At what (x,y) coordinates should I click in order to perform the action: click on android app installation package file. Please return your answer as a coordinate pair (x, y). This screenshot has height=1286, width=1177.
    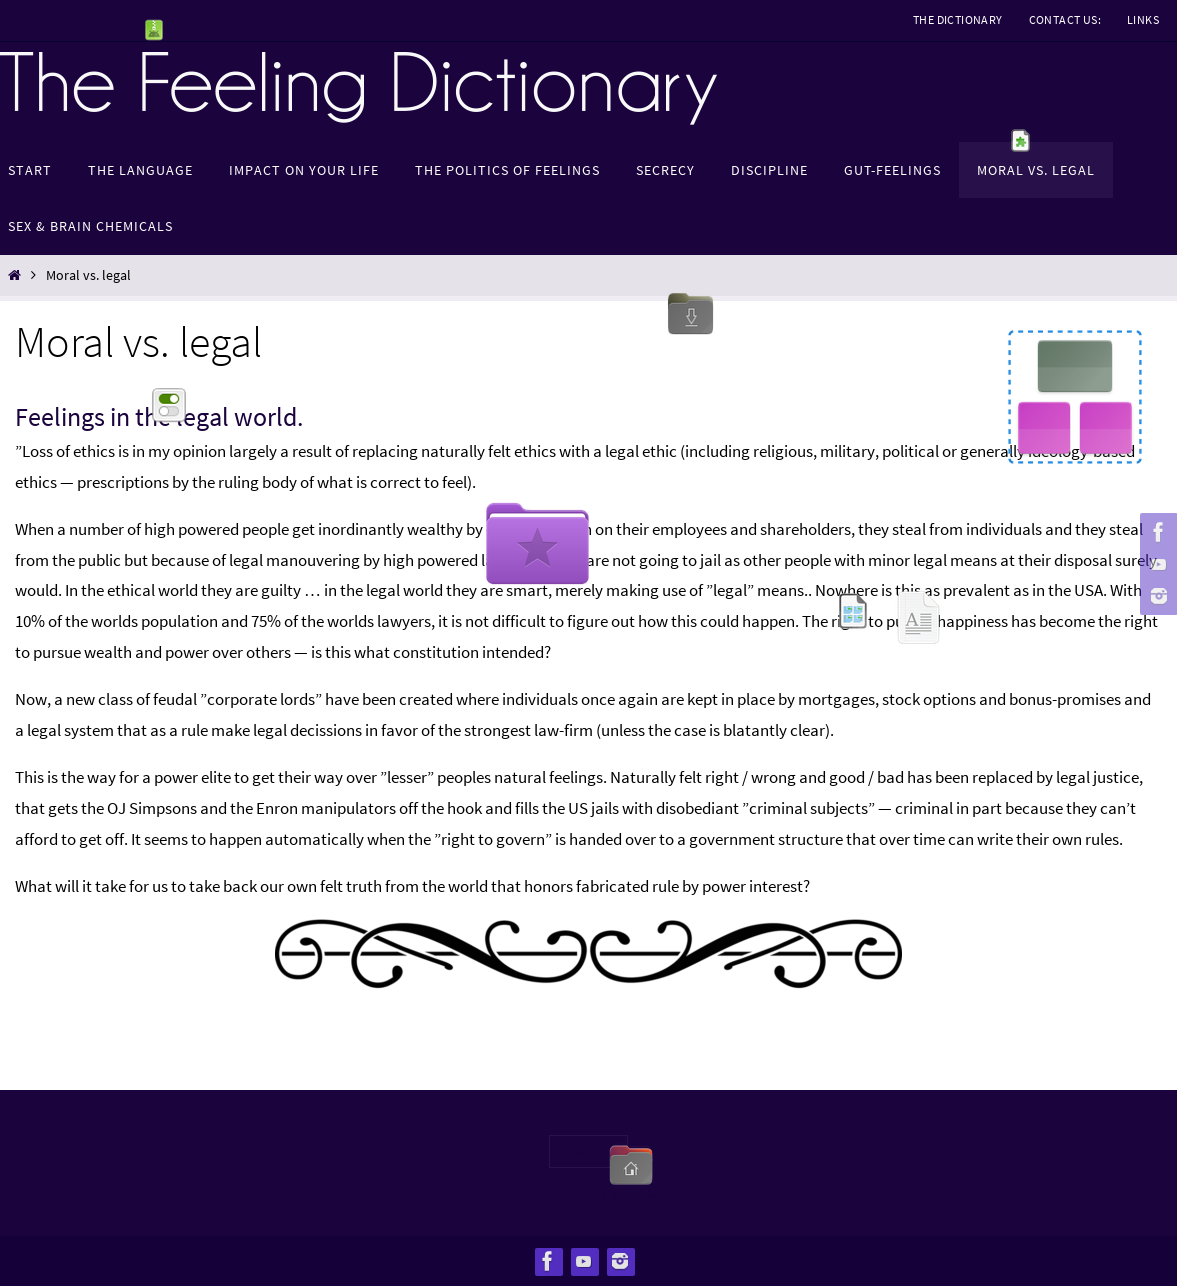
    Looking at the image, I should click on (154, 30).